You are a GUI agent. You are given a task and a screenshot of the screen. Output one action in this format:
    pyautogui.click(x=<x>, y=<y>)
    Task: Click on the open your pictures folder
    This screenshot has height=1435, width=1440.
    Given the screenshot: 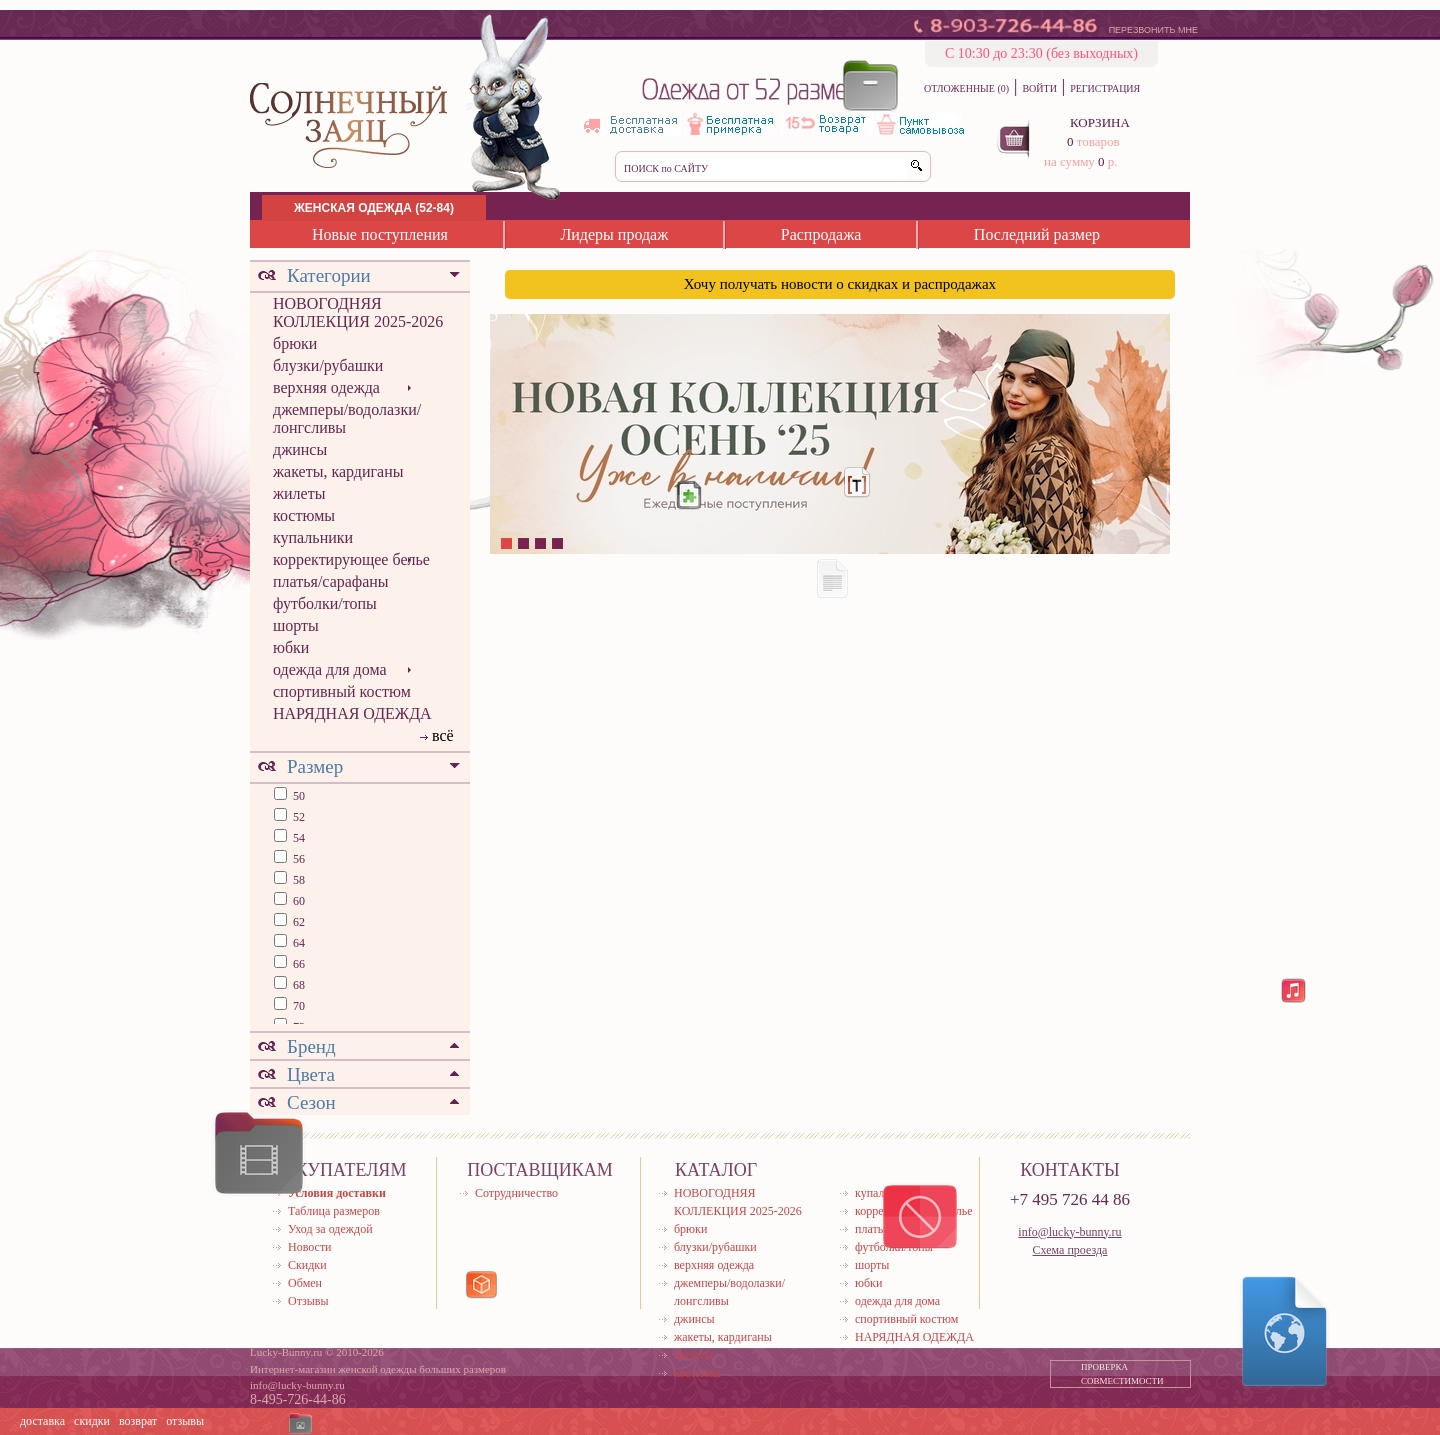 What is the action you would take?
    pyautogui.click(x=300, y=1423)
    